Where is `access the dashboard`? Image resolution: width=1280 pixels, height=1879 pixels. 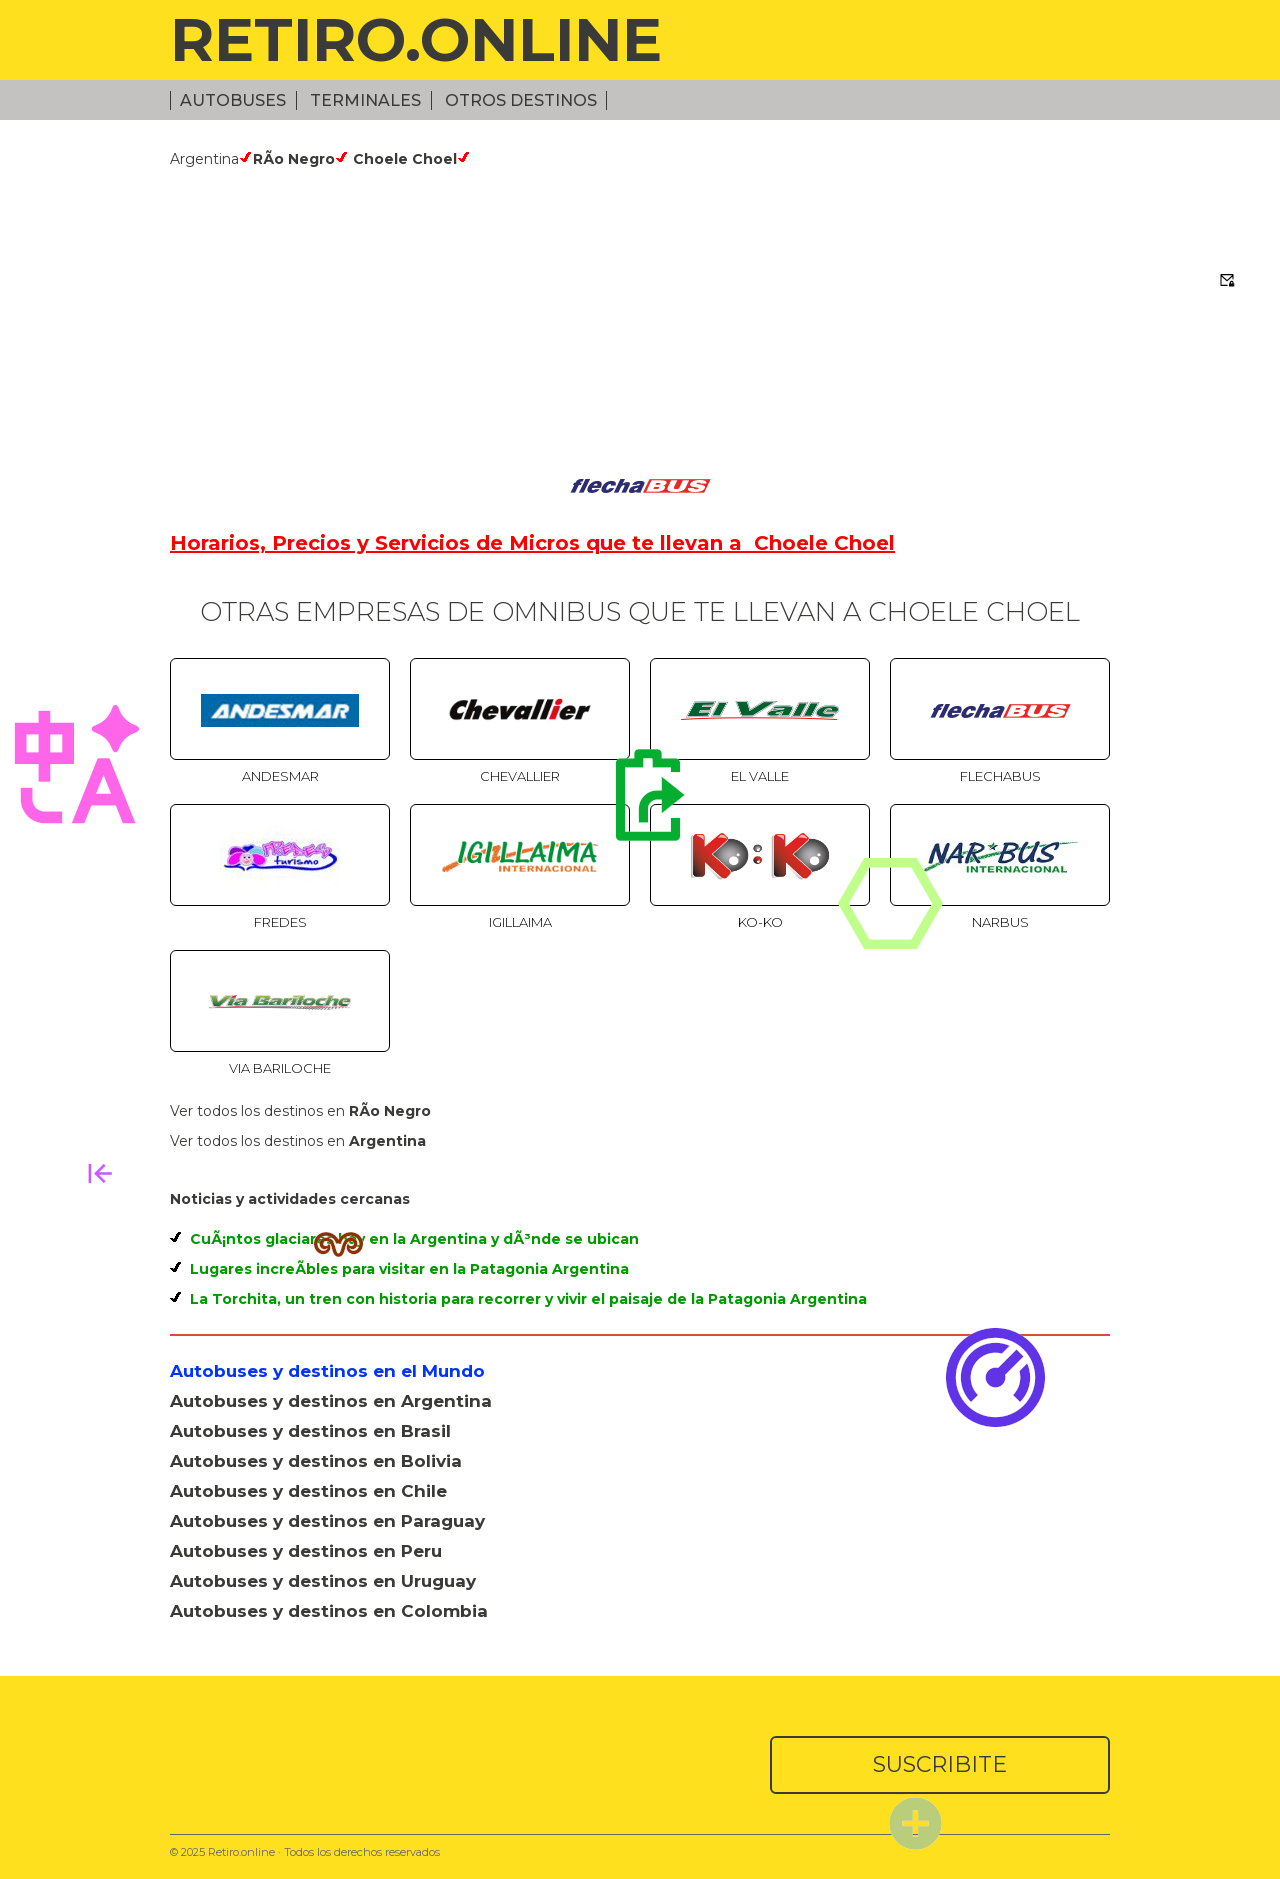 access the dashboard is located at coordinates (995, 1377).